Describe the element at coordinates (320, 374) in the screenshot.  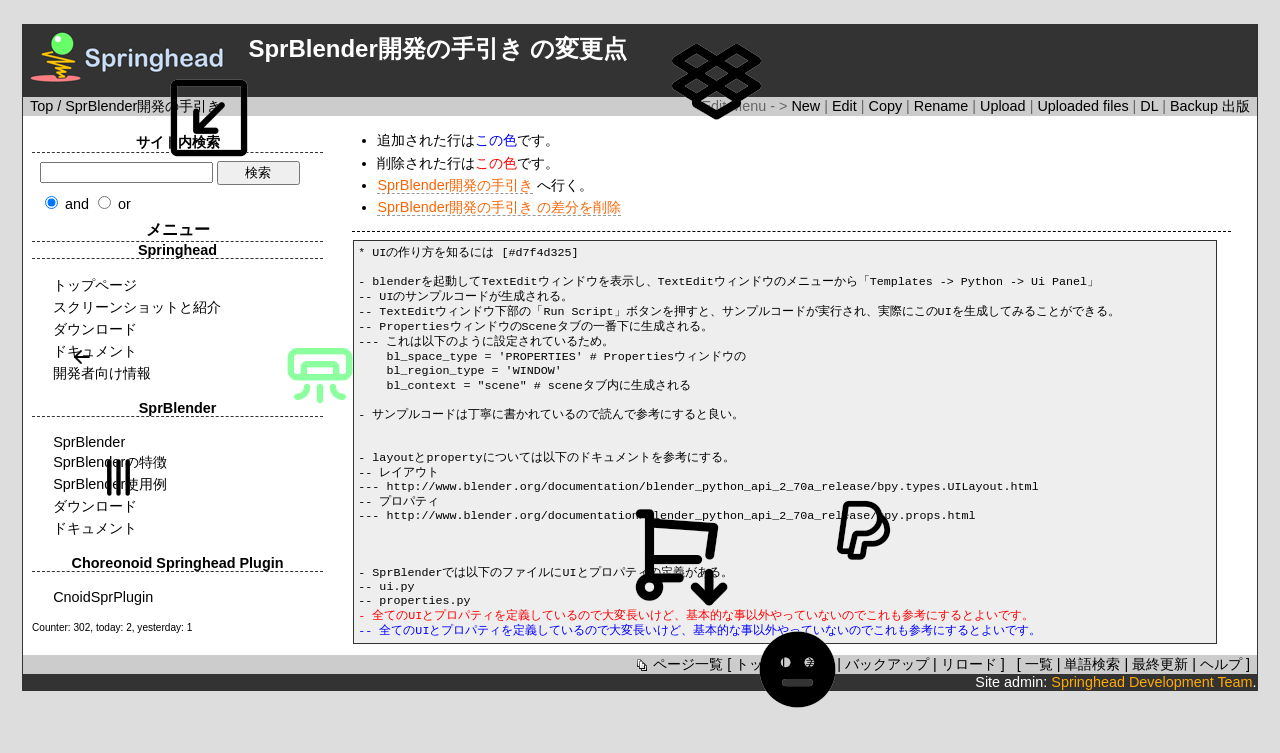
I see `toggle air conditioning controls` at that location.